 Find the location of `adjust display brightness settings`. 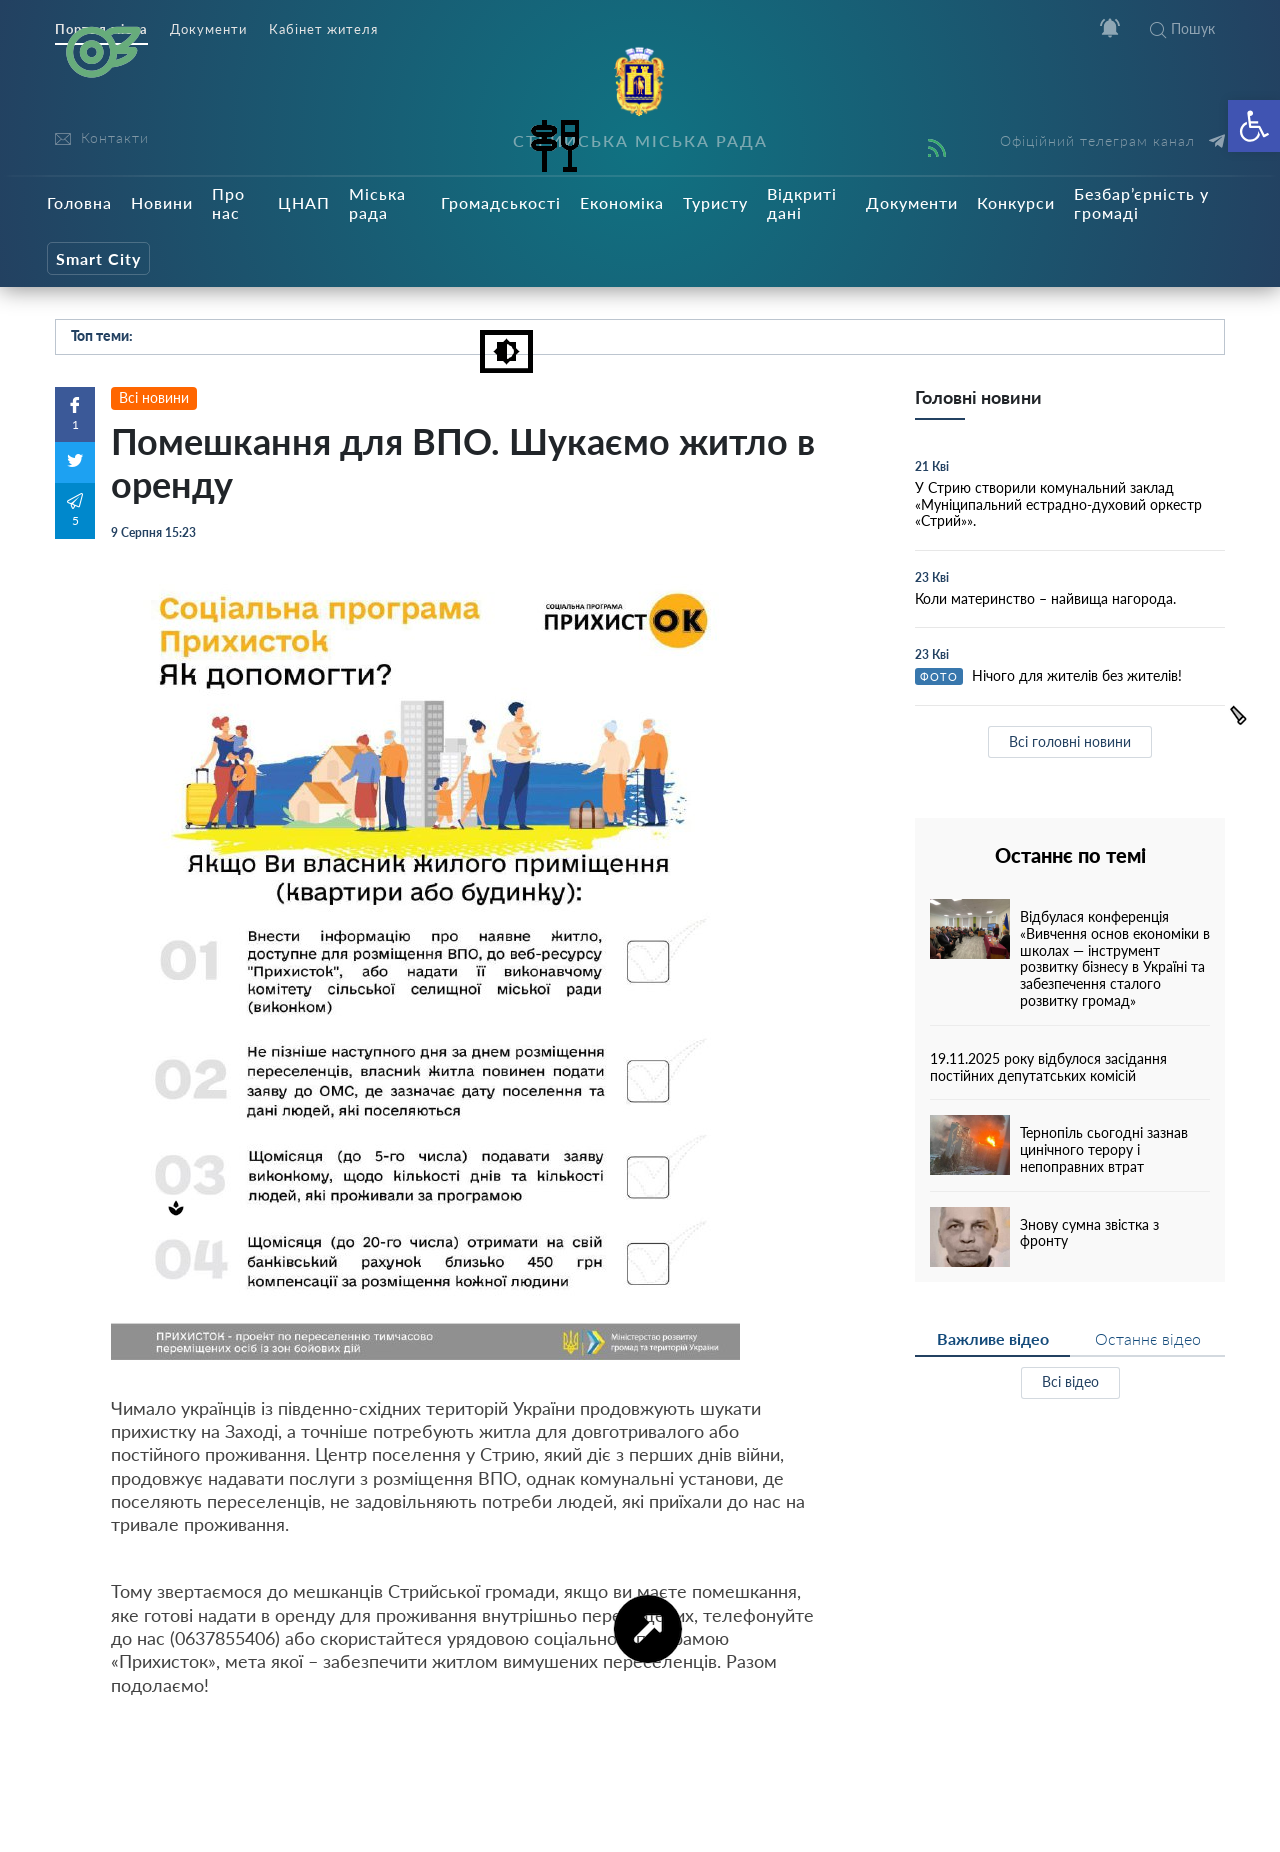

adjust display brightness settings is located at coordinates (506, 351).